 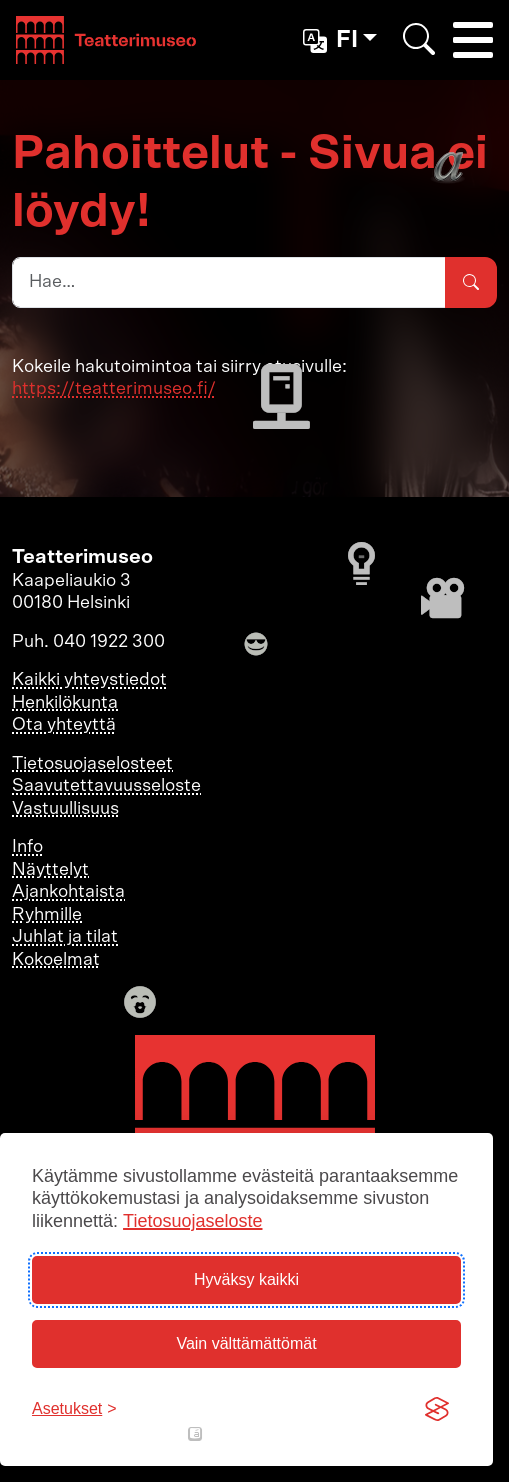 I want to click on open character map application, so click(x=195, y=1434).